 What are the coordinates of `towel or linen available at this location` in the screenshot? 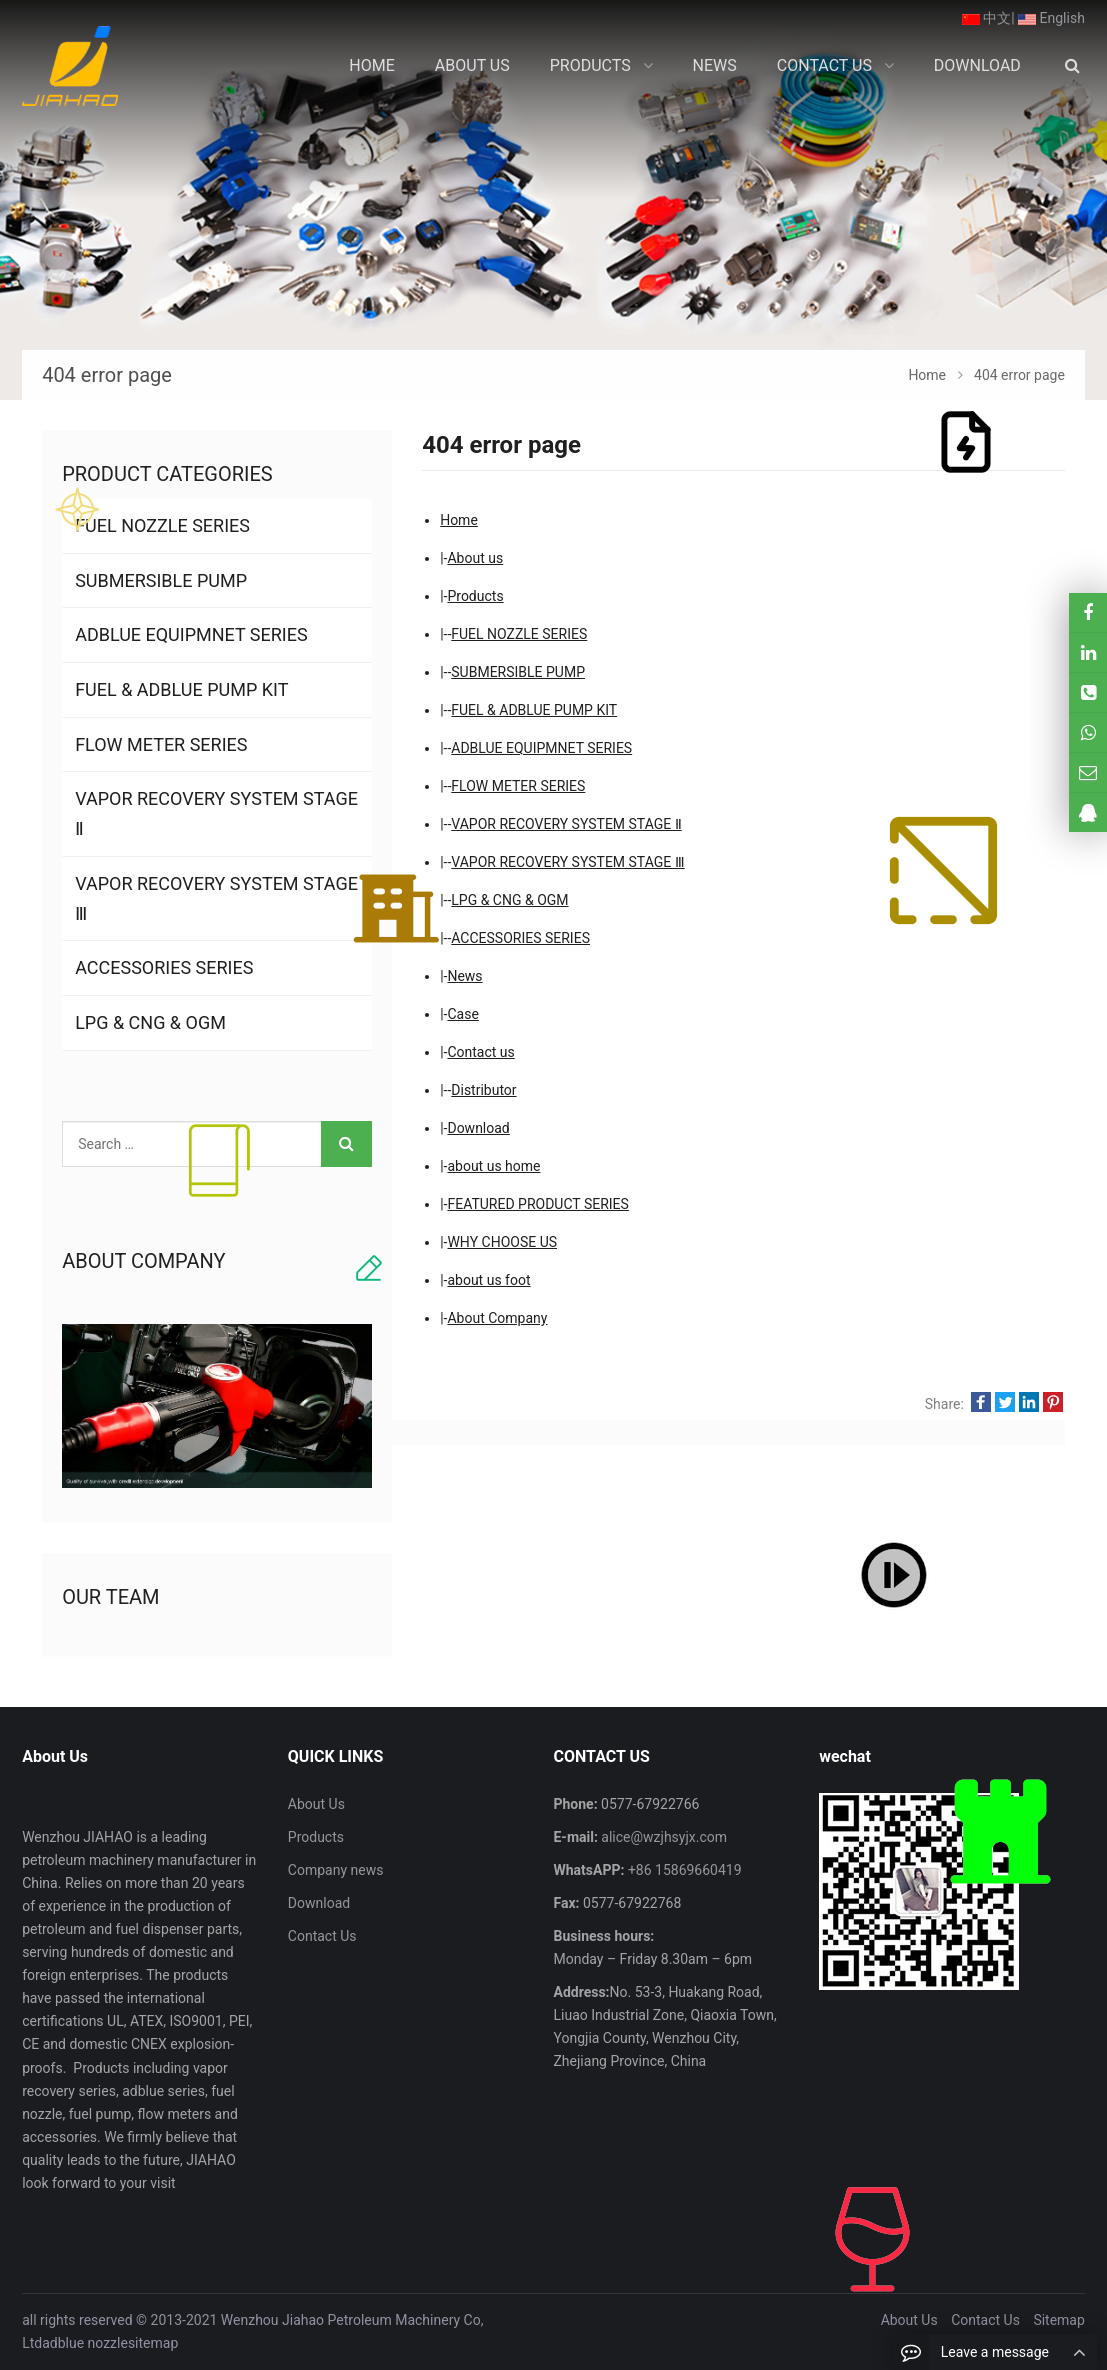 It's located at (216, 1160).